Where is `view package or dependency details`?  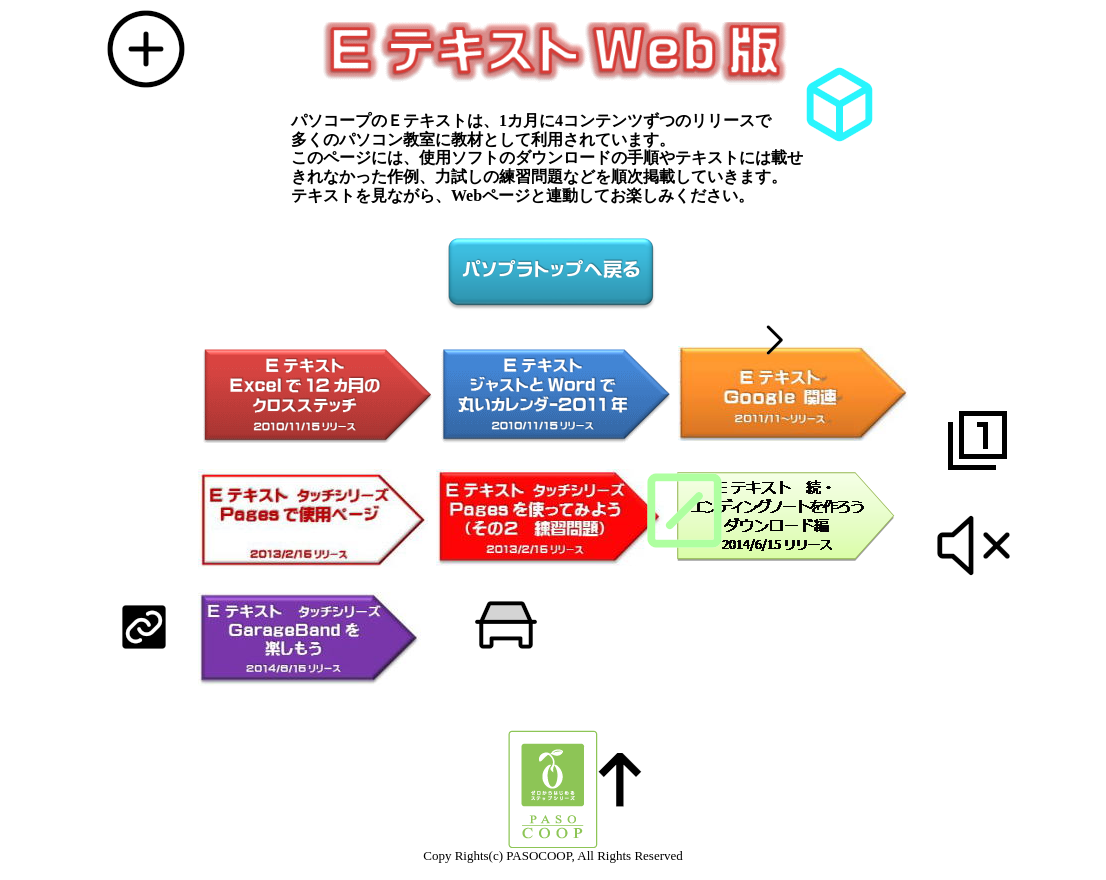 view package or dependency details is located at coordinates (839, 104).